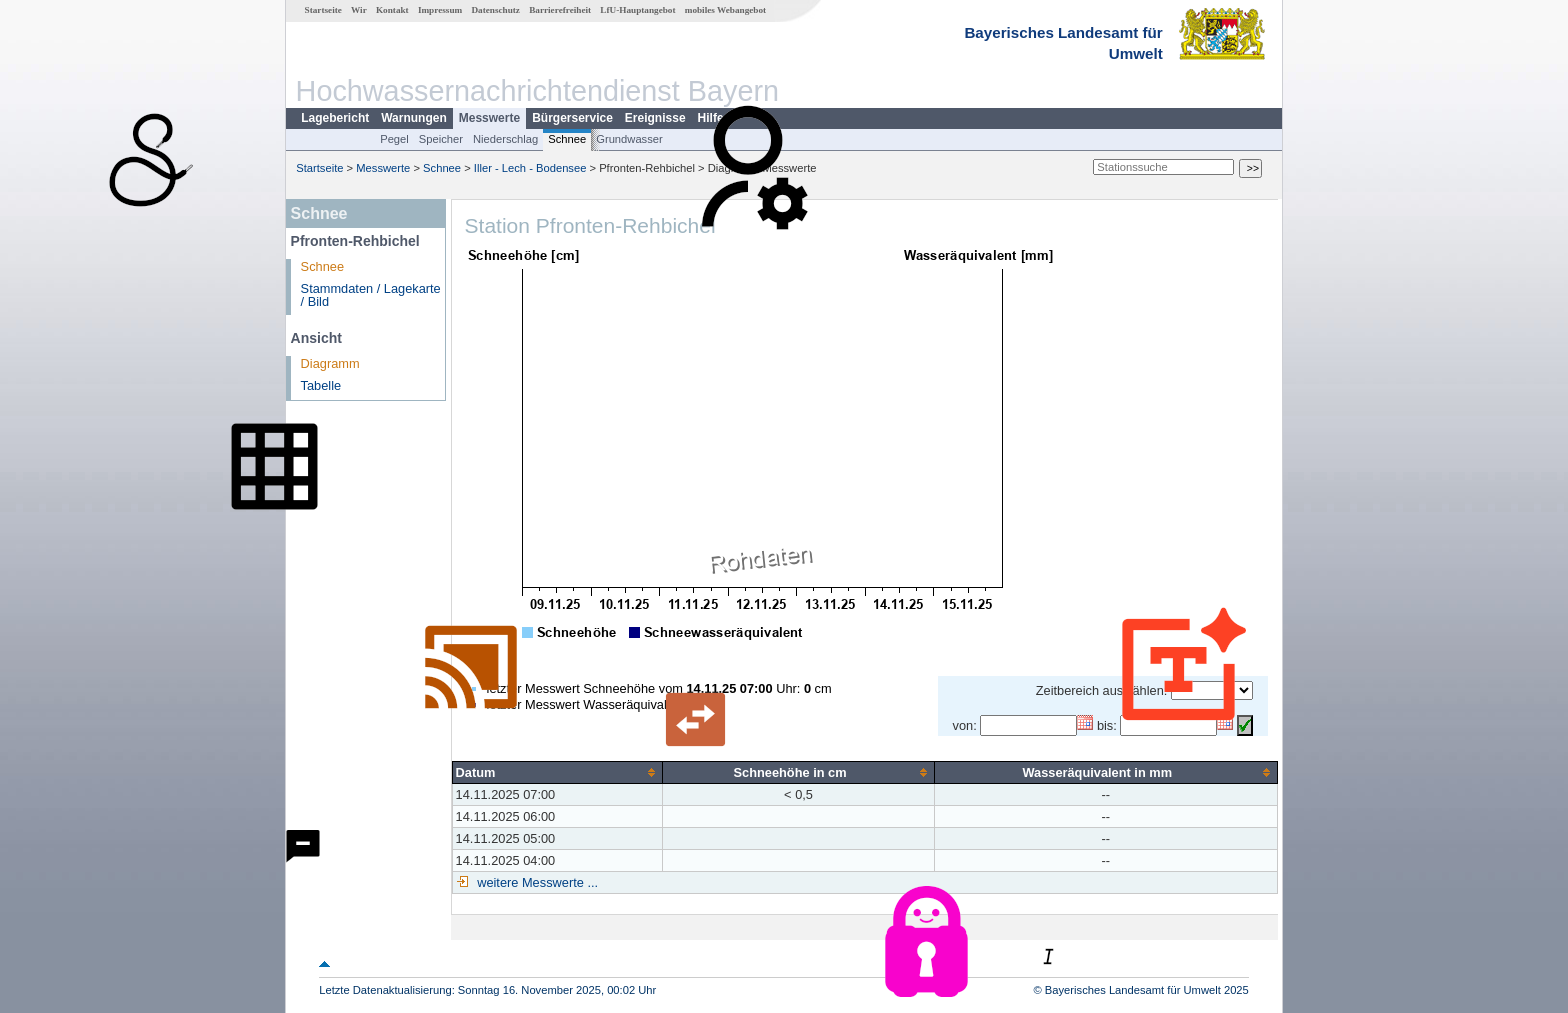 The width and height of the screenshot is (1568, 1013). What do you see at coordinates (471, 667) in the screenshot?
I see `cast your screen to a nearby device` at bounding box center [471, 667].